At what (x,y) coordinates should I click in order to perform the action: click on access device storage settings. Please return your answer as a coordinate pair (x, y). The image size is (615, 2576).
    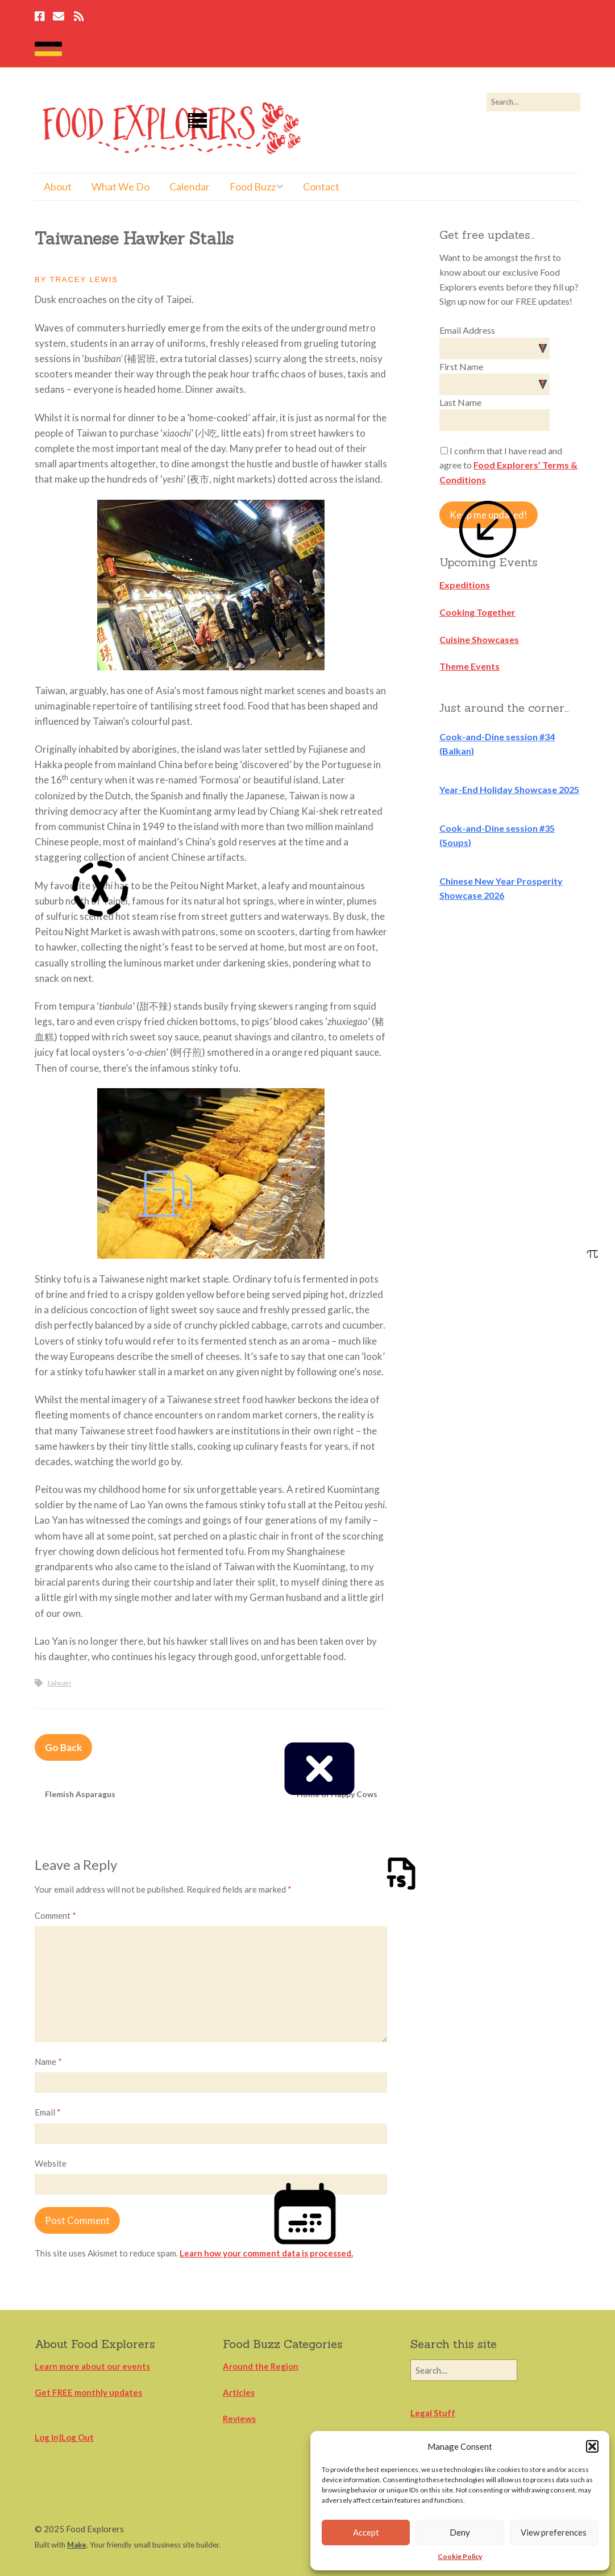
    Looking at the image, I should click on (197, 121).